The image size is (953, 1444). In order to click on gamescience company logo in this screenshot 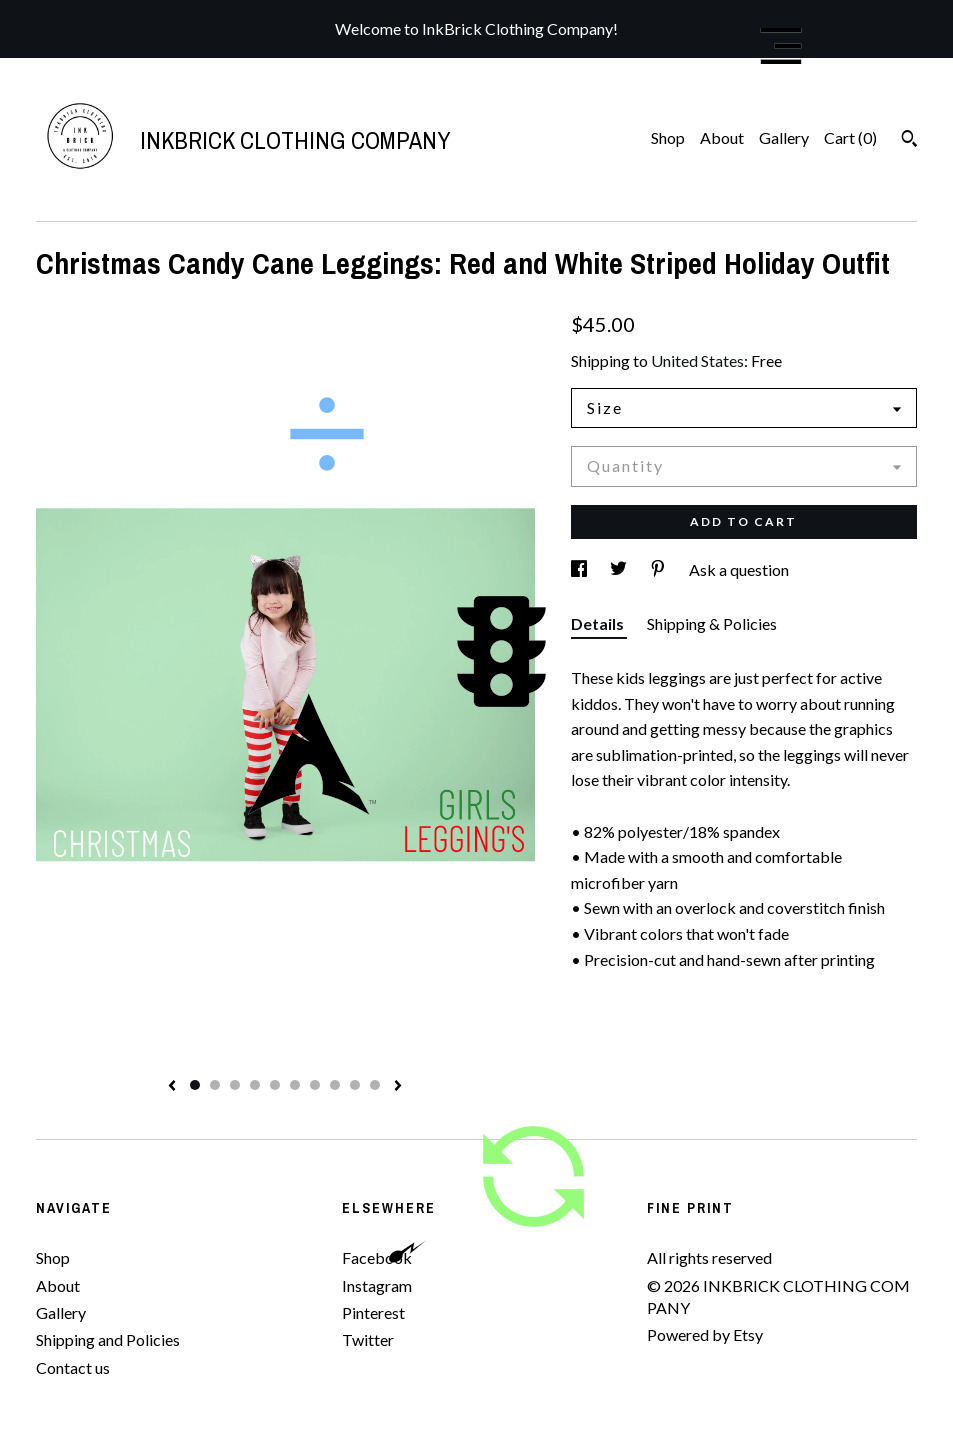, I will do `click(407, 1251)`.